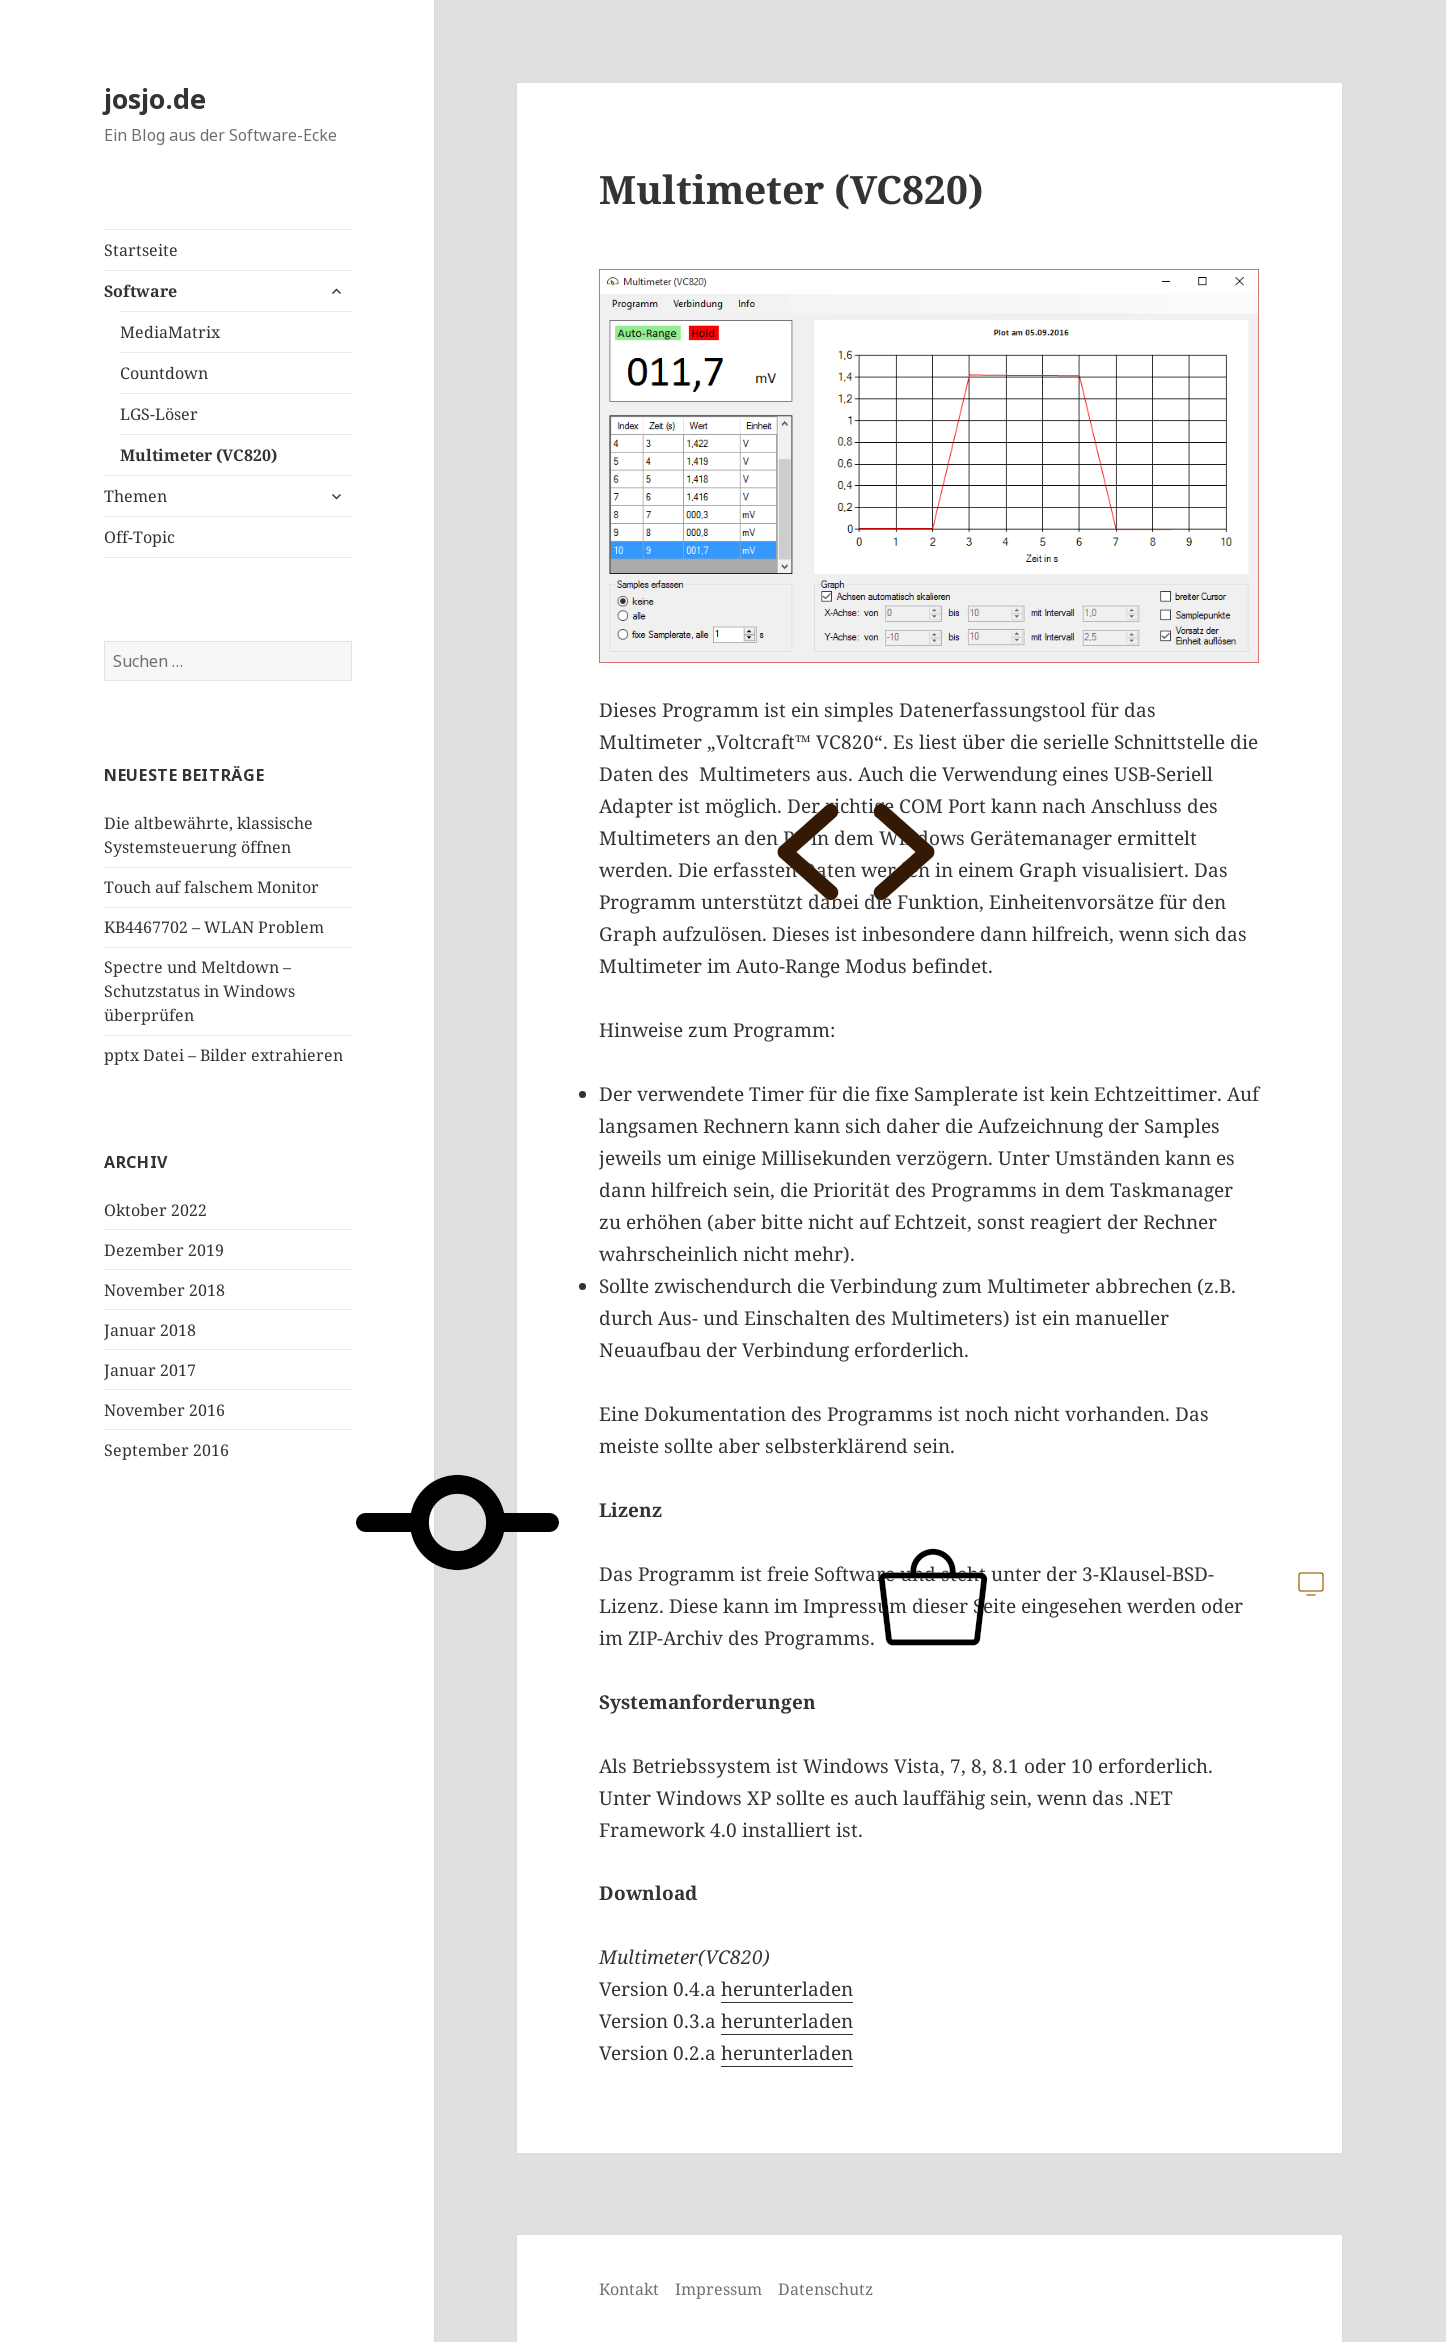 The width and height of the screenshot is (1446, 2342). What do you see at coordinates (1311, 1583) in the screenshot?
I see `view display settings` at bounding box center [1311, 1583].